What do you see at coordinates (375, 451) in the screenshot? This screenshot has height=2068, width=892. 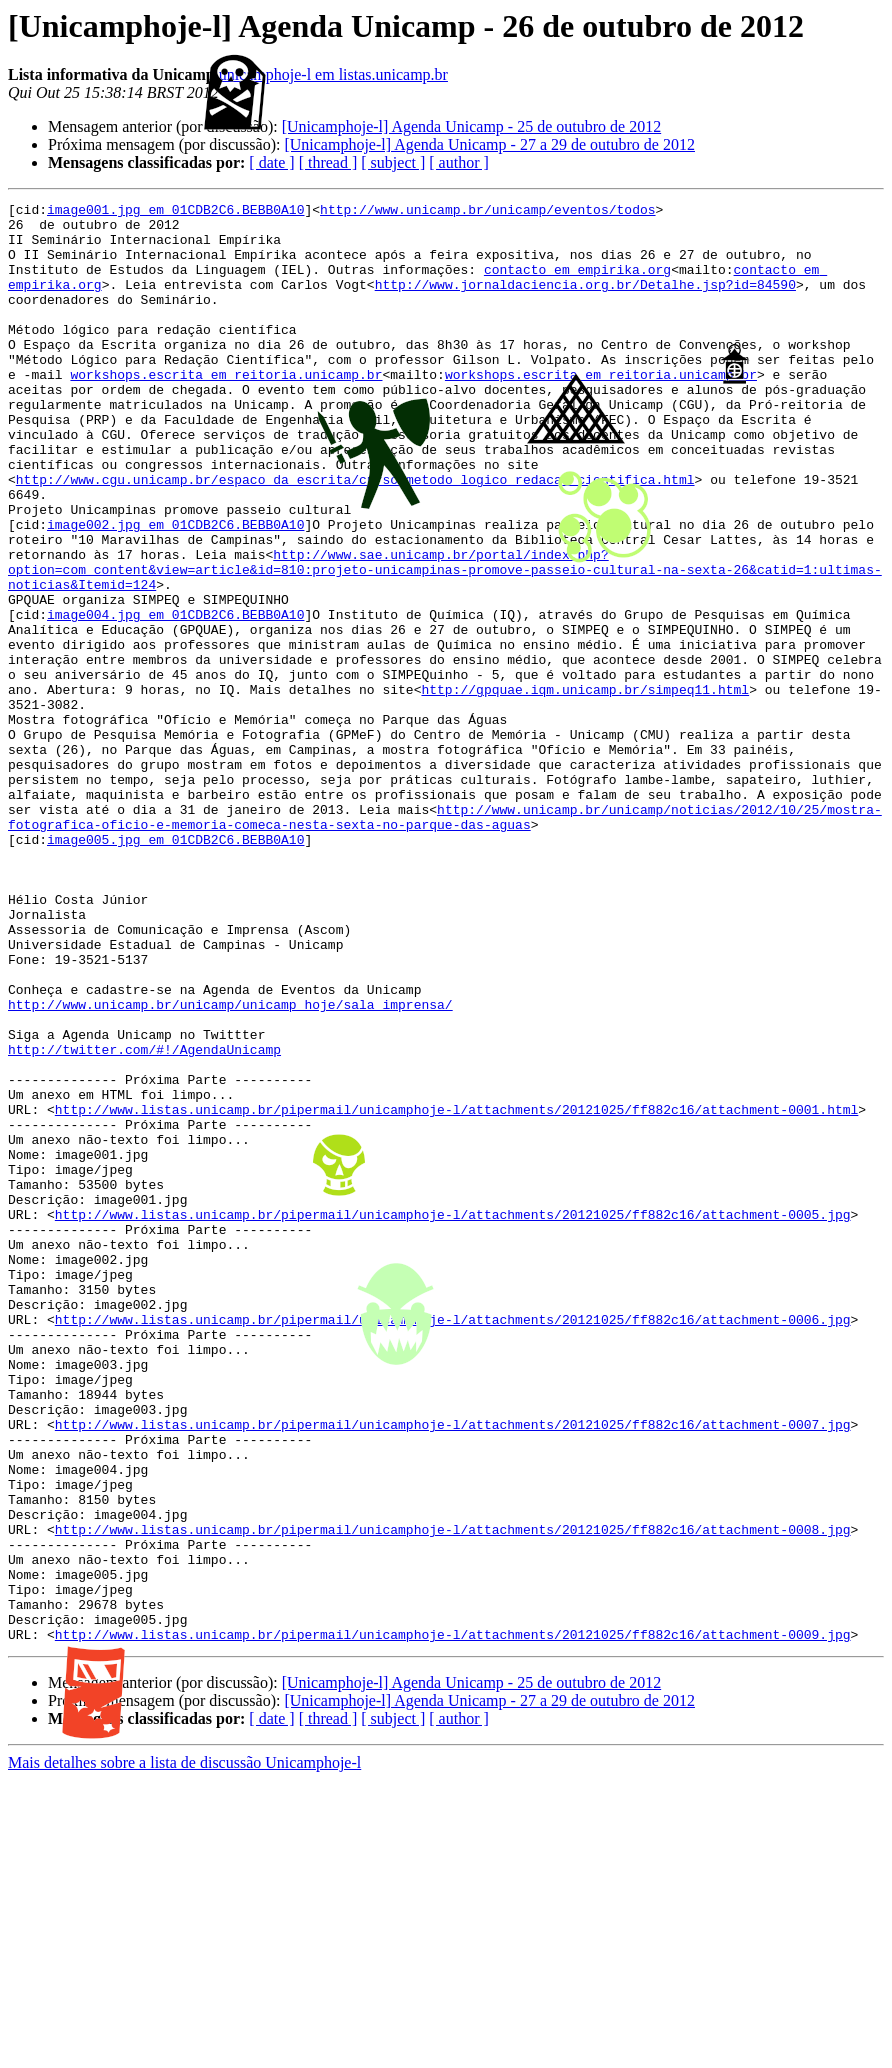 I see `select warrior or fighter class` at bounding box center [375, 451].